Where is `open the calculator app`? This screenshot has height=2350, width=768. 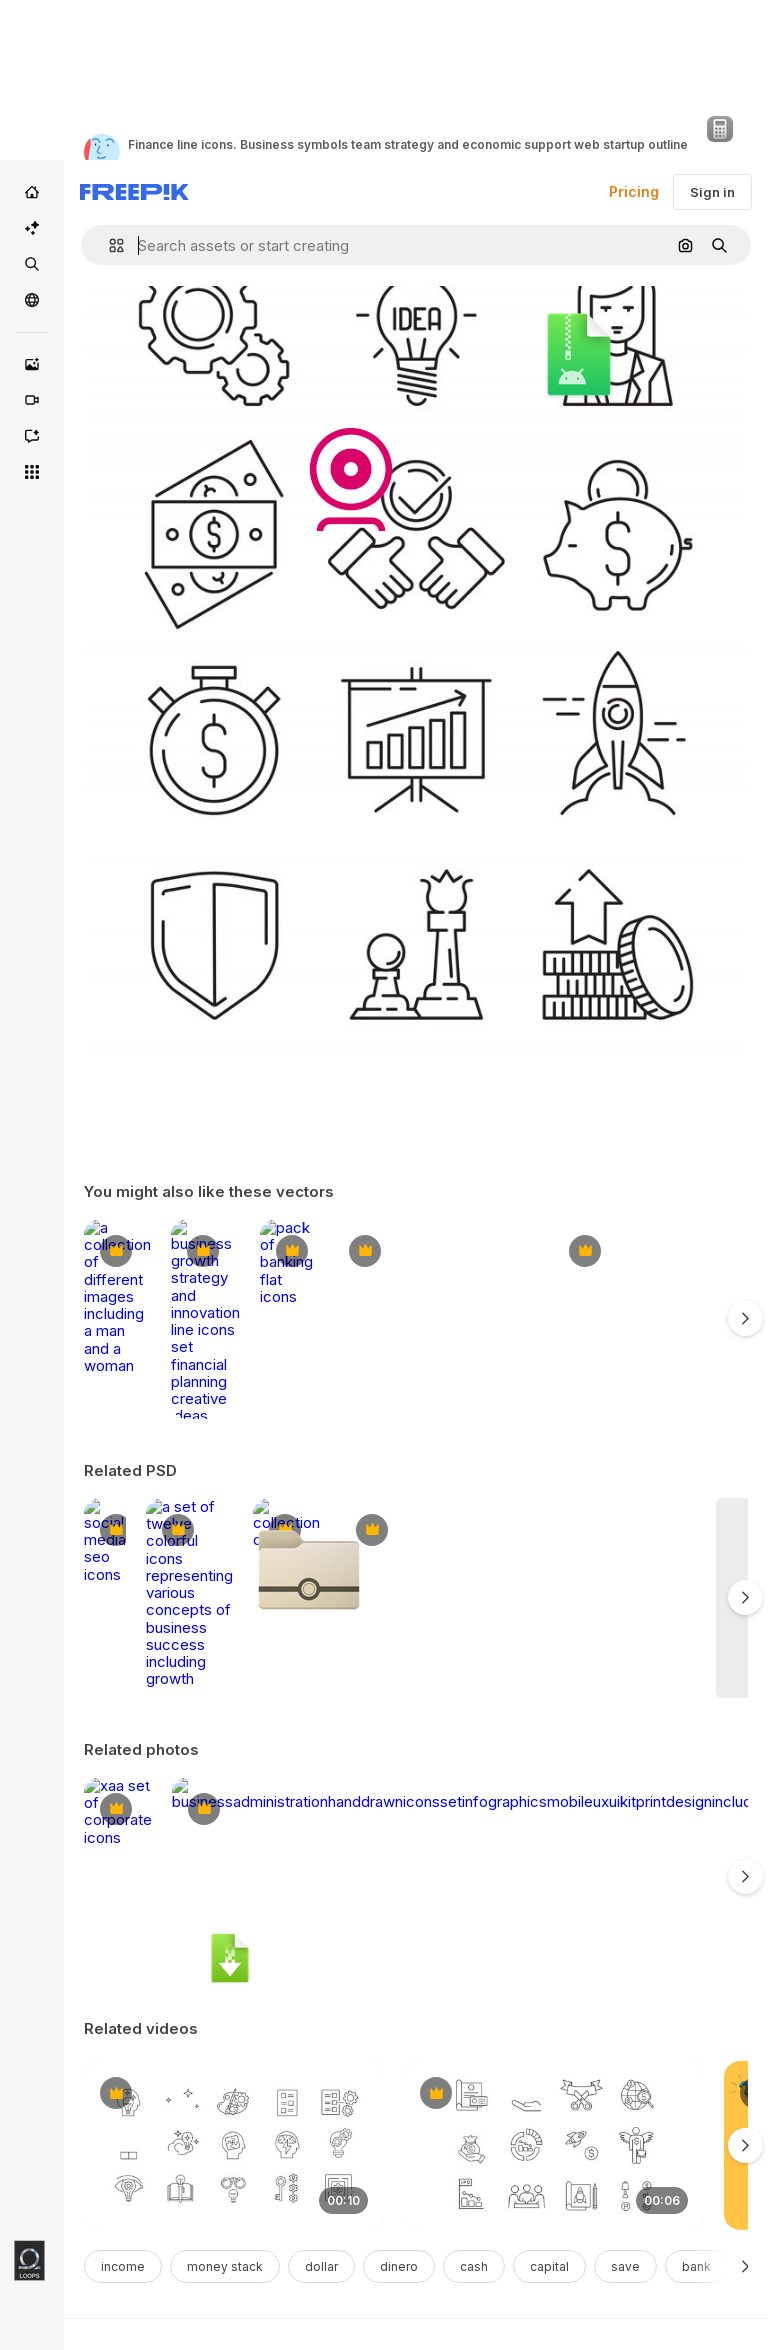
open the calculator app is located at coordinates (720, 129).